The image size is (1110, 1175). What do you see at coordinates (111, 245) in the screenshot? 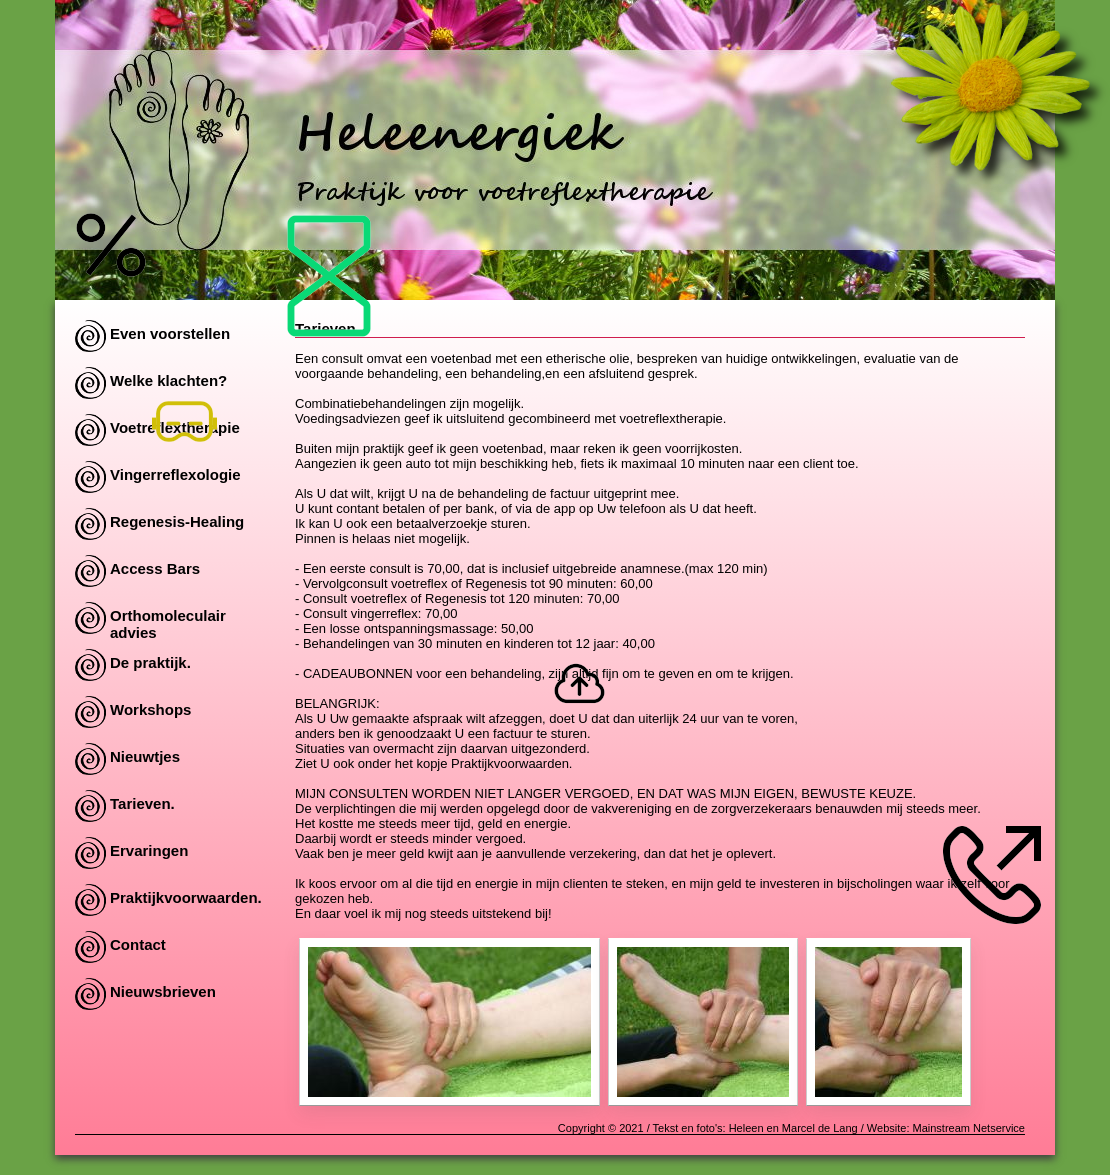
I see `view or apply a percentage value` at bounding box center [111, 245].